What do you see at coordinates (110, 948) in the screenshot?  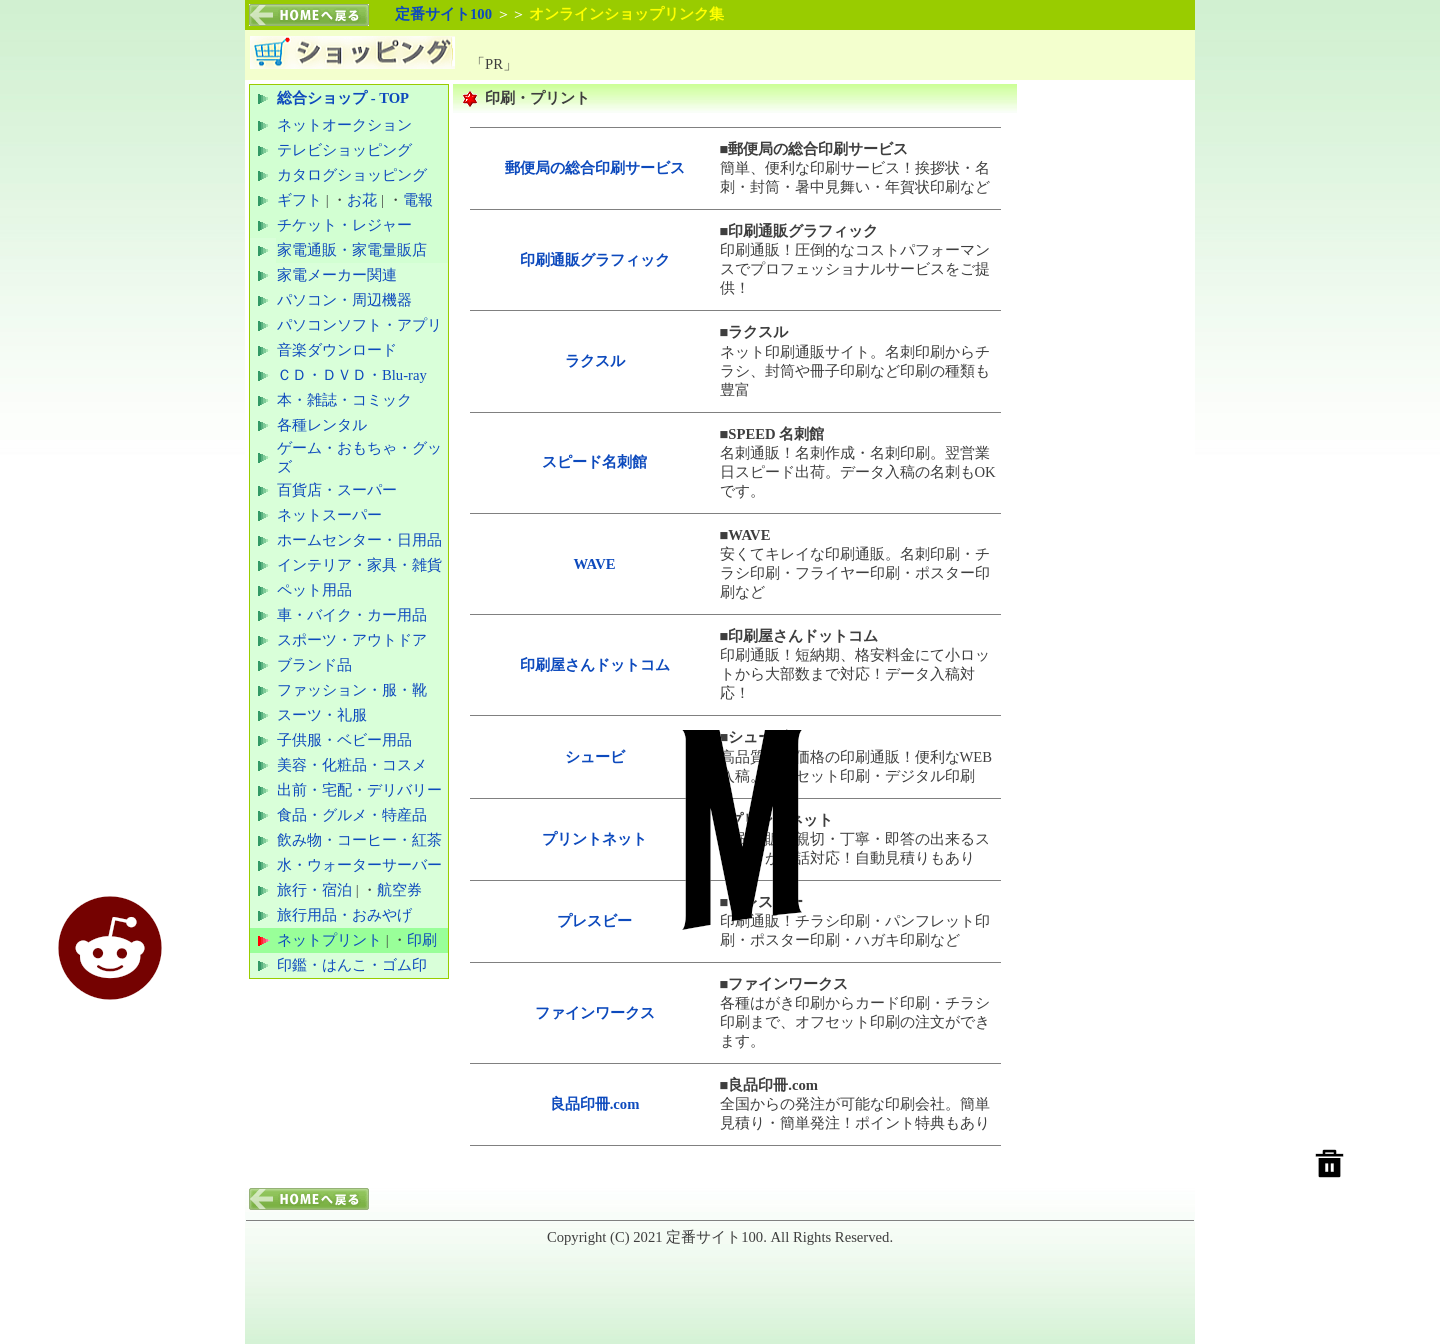 I see `open the Reddit app` at bounding box center [110, 948].